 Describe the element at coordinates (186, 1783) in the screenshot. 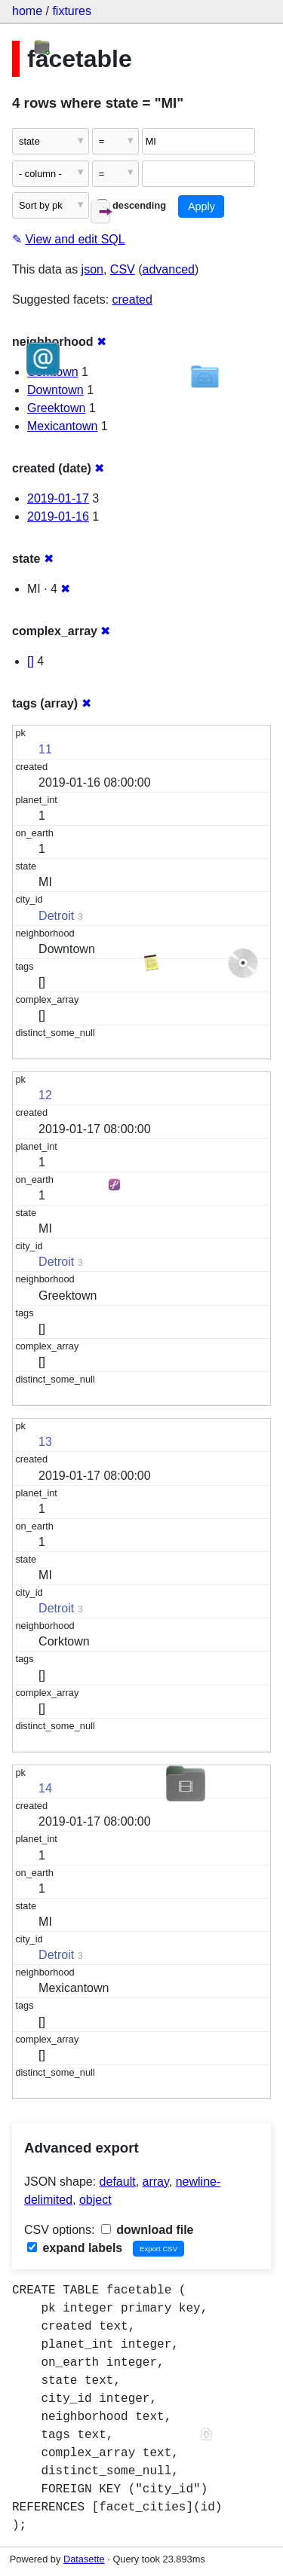

I see `open your videos folder` at that location.